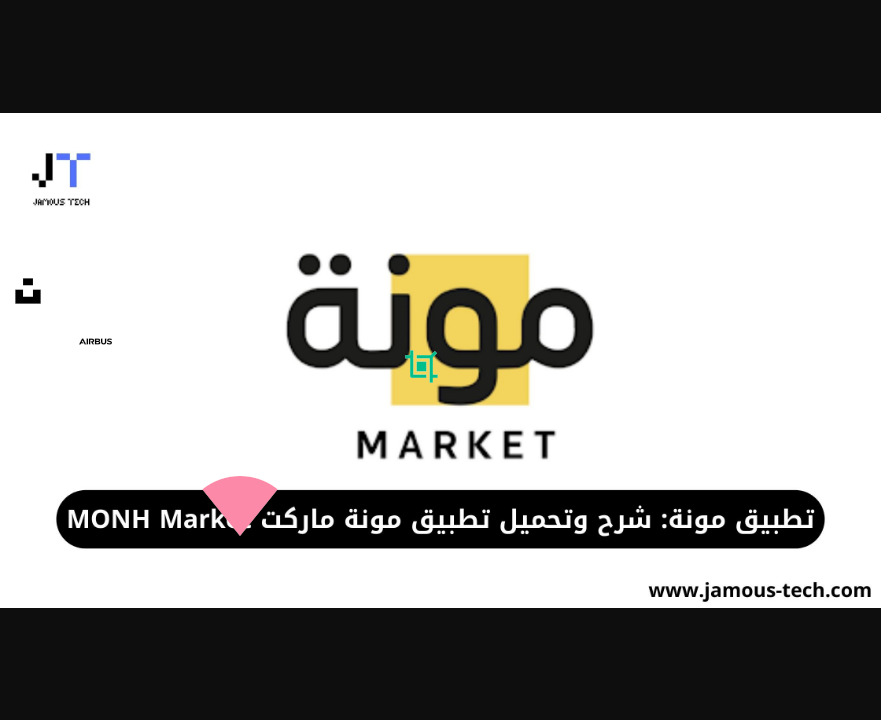 Image resolution: width=881 pixels, height=720 pixels. What do you see at coordinates (240, 506) in the screenshot?
I see `indicates active wifi connection` at bounding box center [240, 506].